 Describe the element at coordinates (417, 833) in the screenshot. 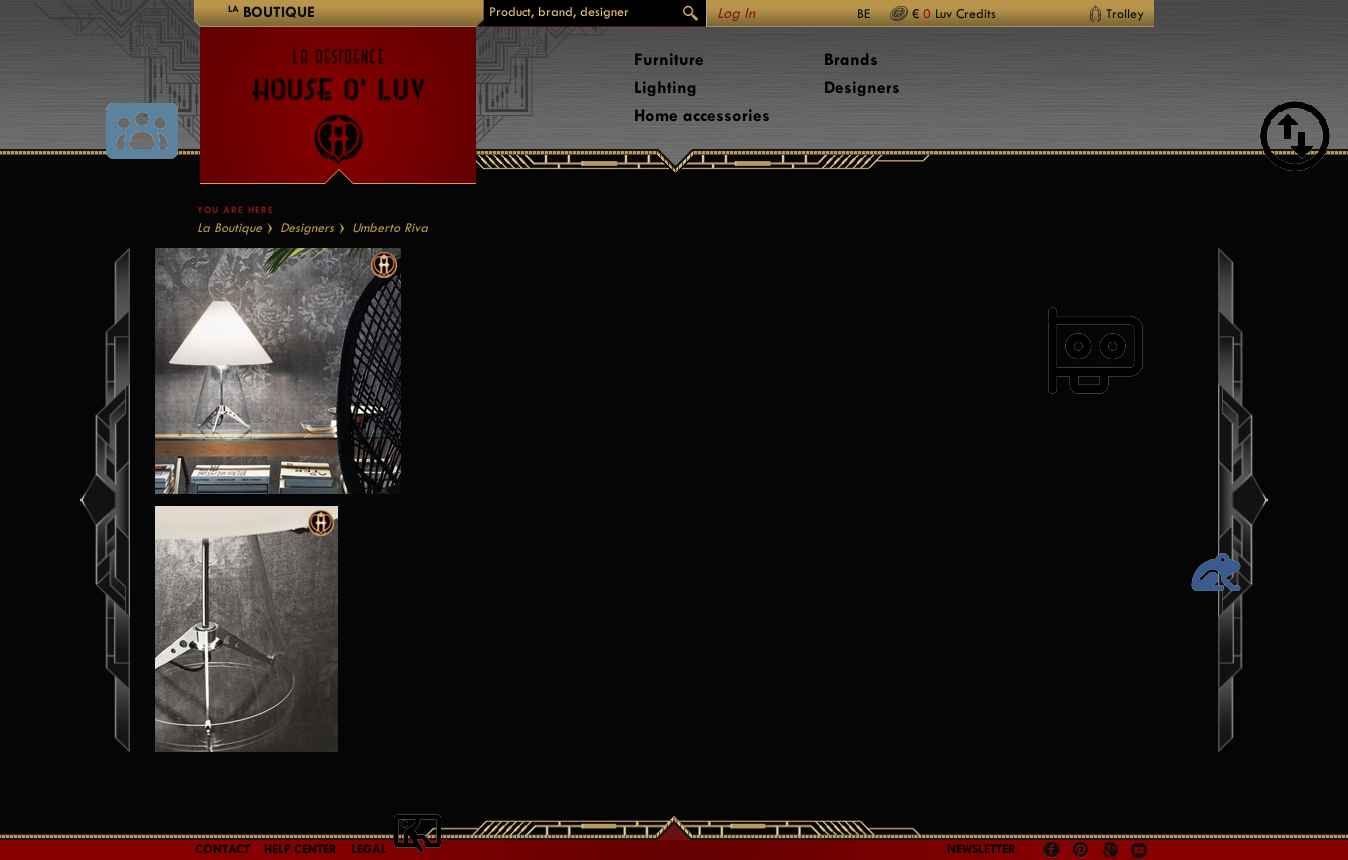

I see `emergency exit or escape route` at that location.